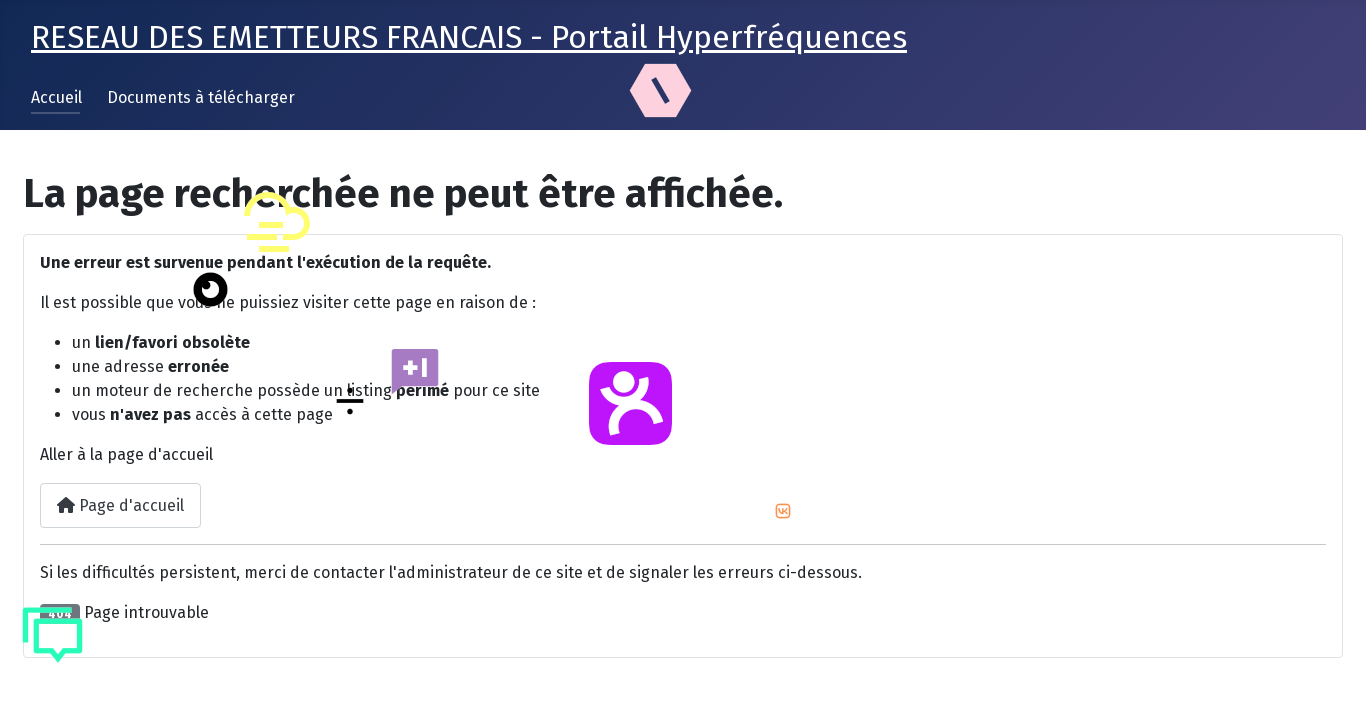 The height and width of the screenshot is (720, 1366). I want to click on open VKontakte app, so click(783, 511).